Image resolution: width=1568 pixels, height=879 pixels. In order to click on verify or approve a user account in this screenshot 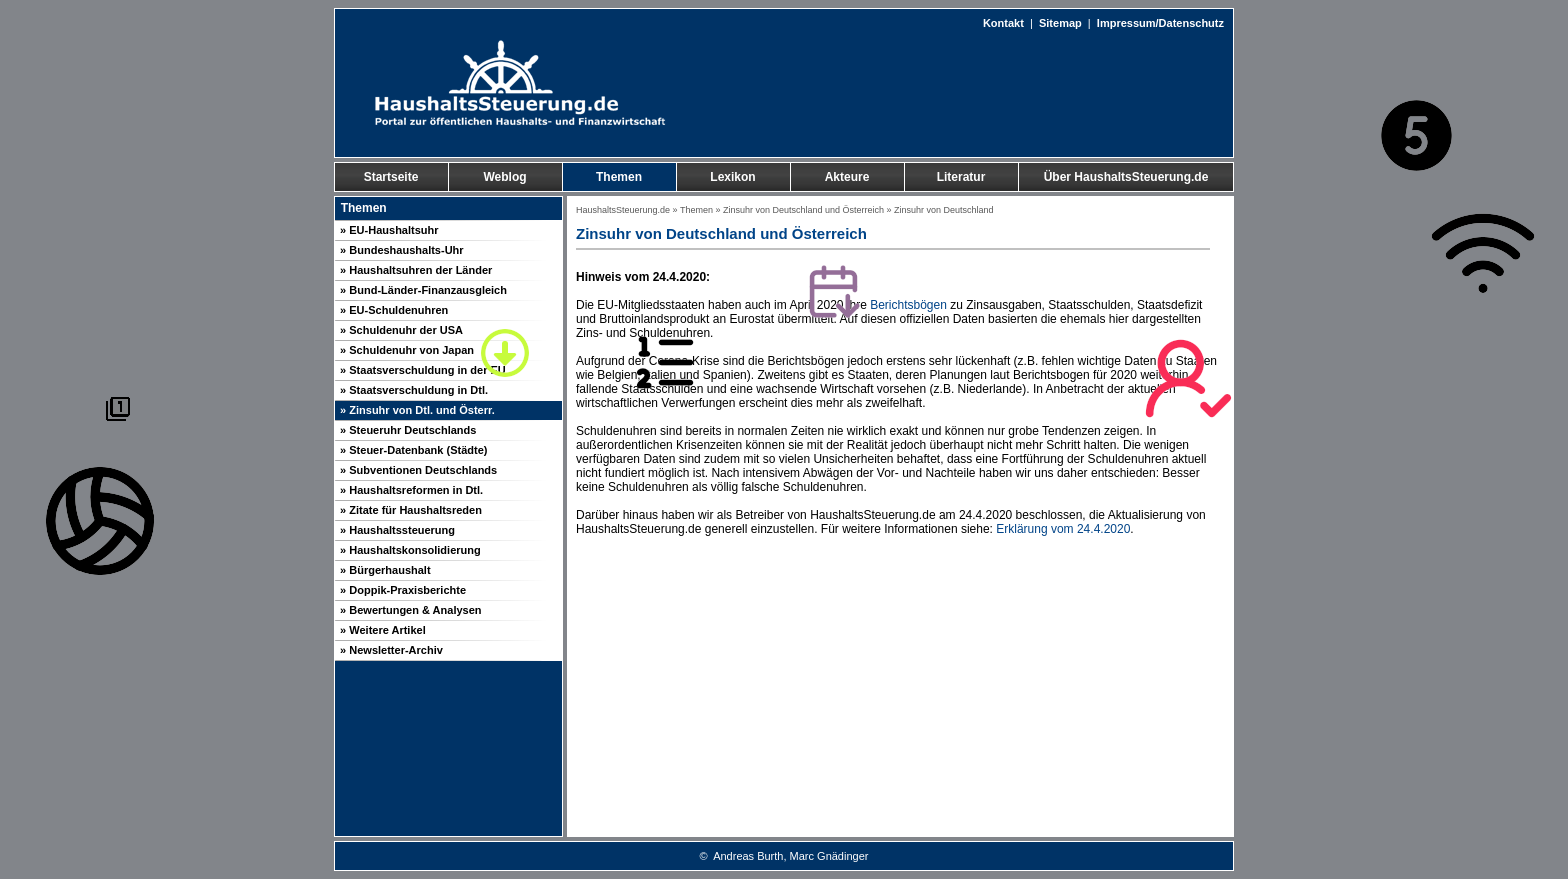, I will do `click(1188, 378)`.